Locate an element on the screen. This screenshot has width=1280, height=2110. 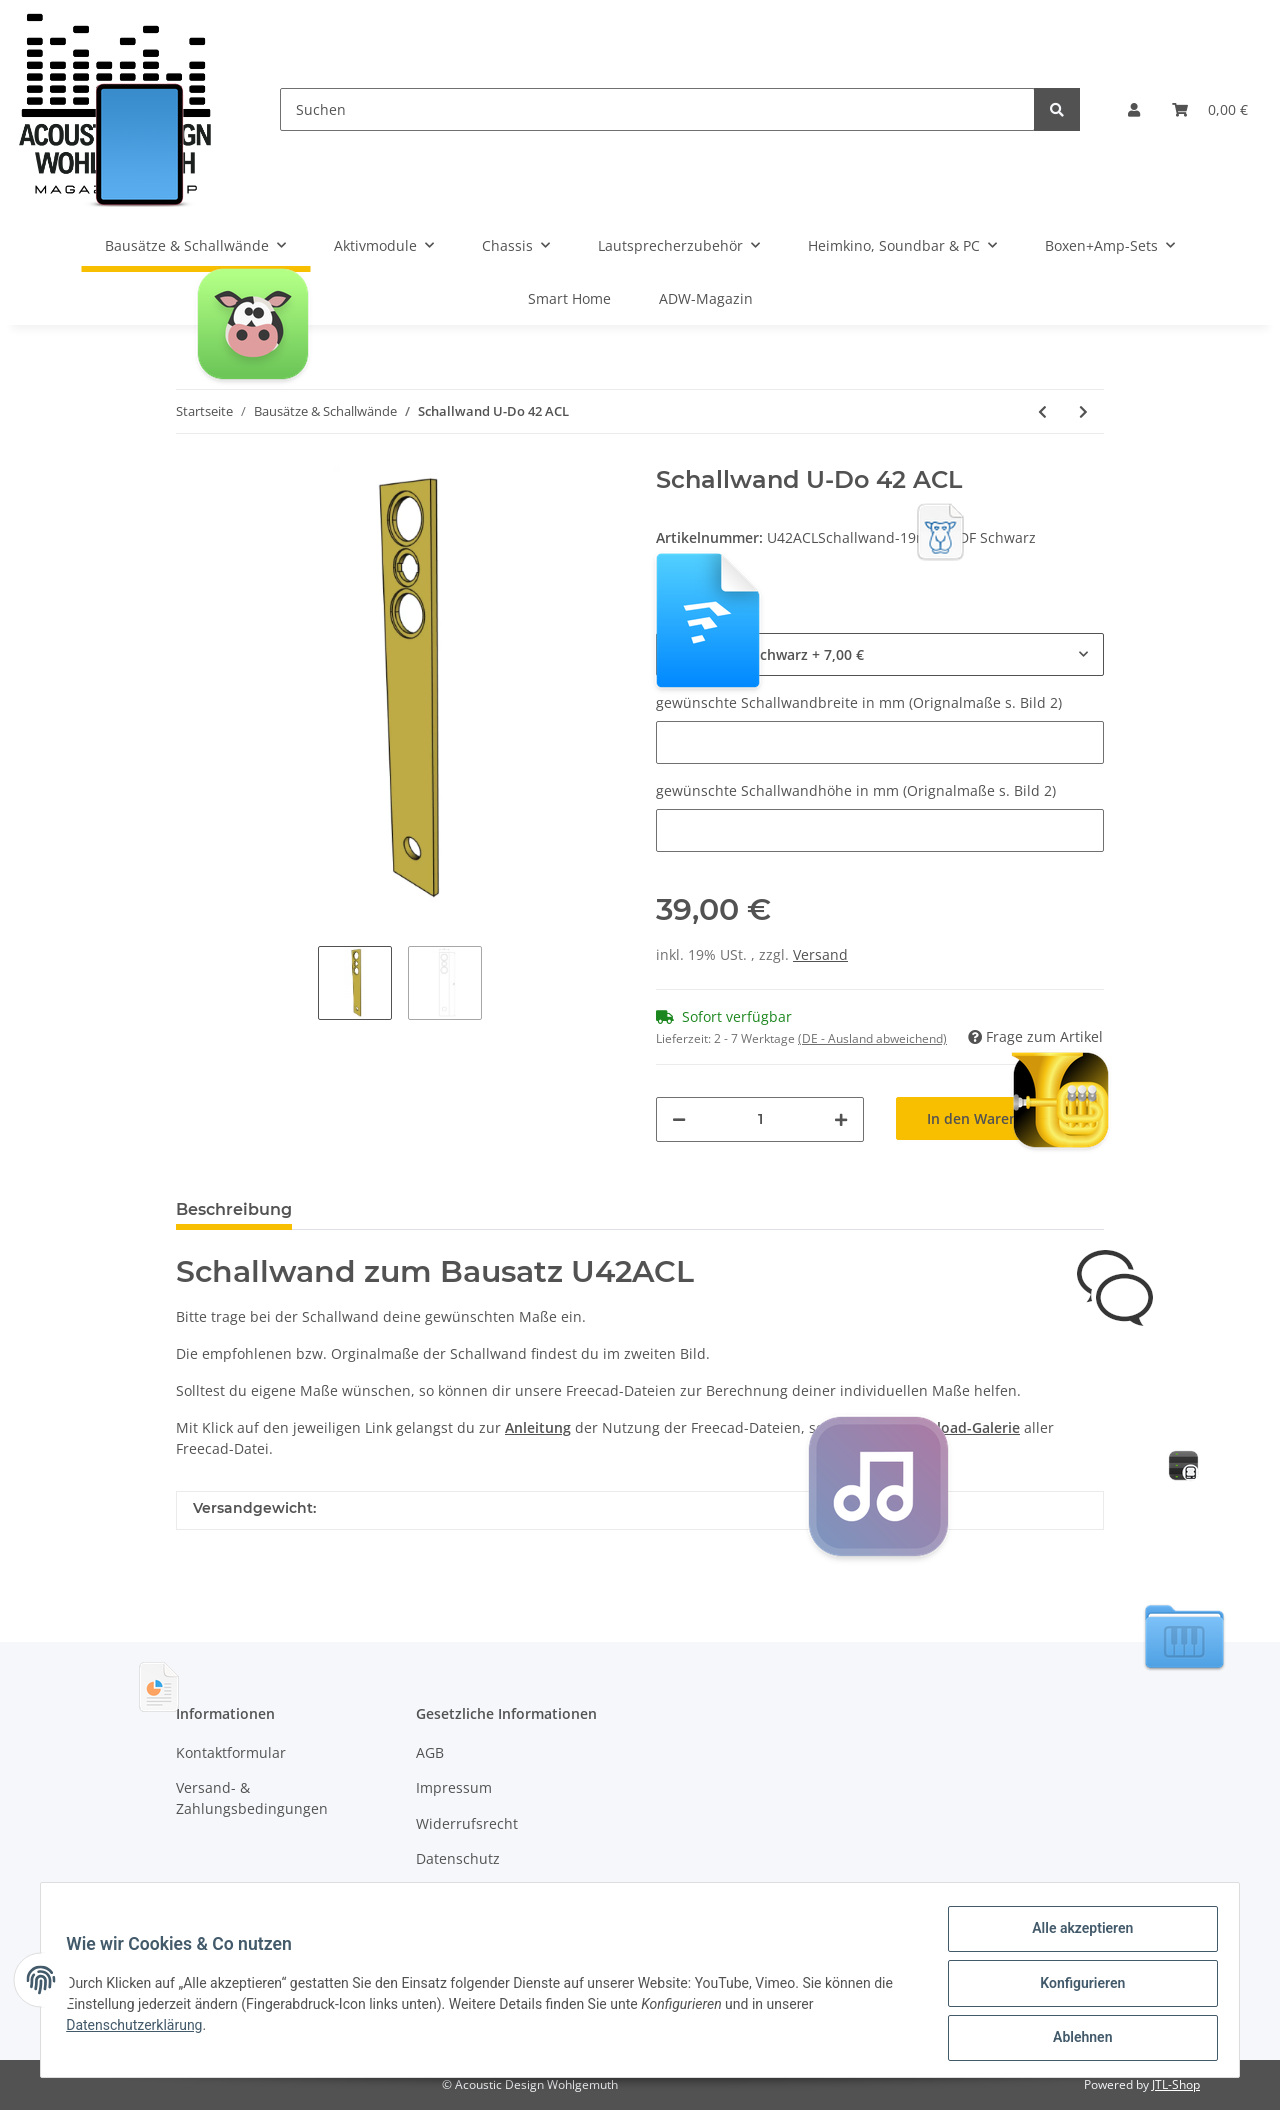
open the calf audio plugin suite is located at coordinates (253, 324).